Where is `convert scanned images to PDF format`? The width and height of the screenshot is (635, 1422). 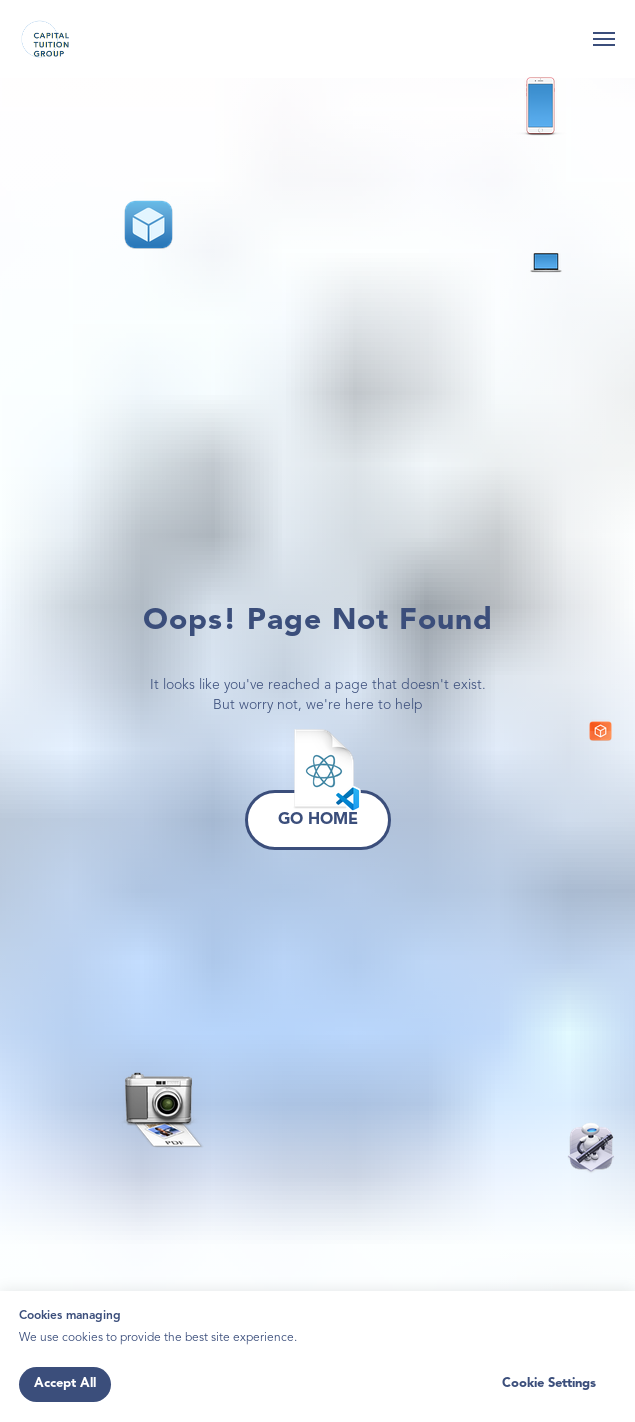
convert scanned images to PDF format is located at coordinates (158, 1110).